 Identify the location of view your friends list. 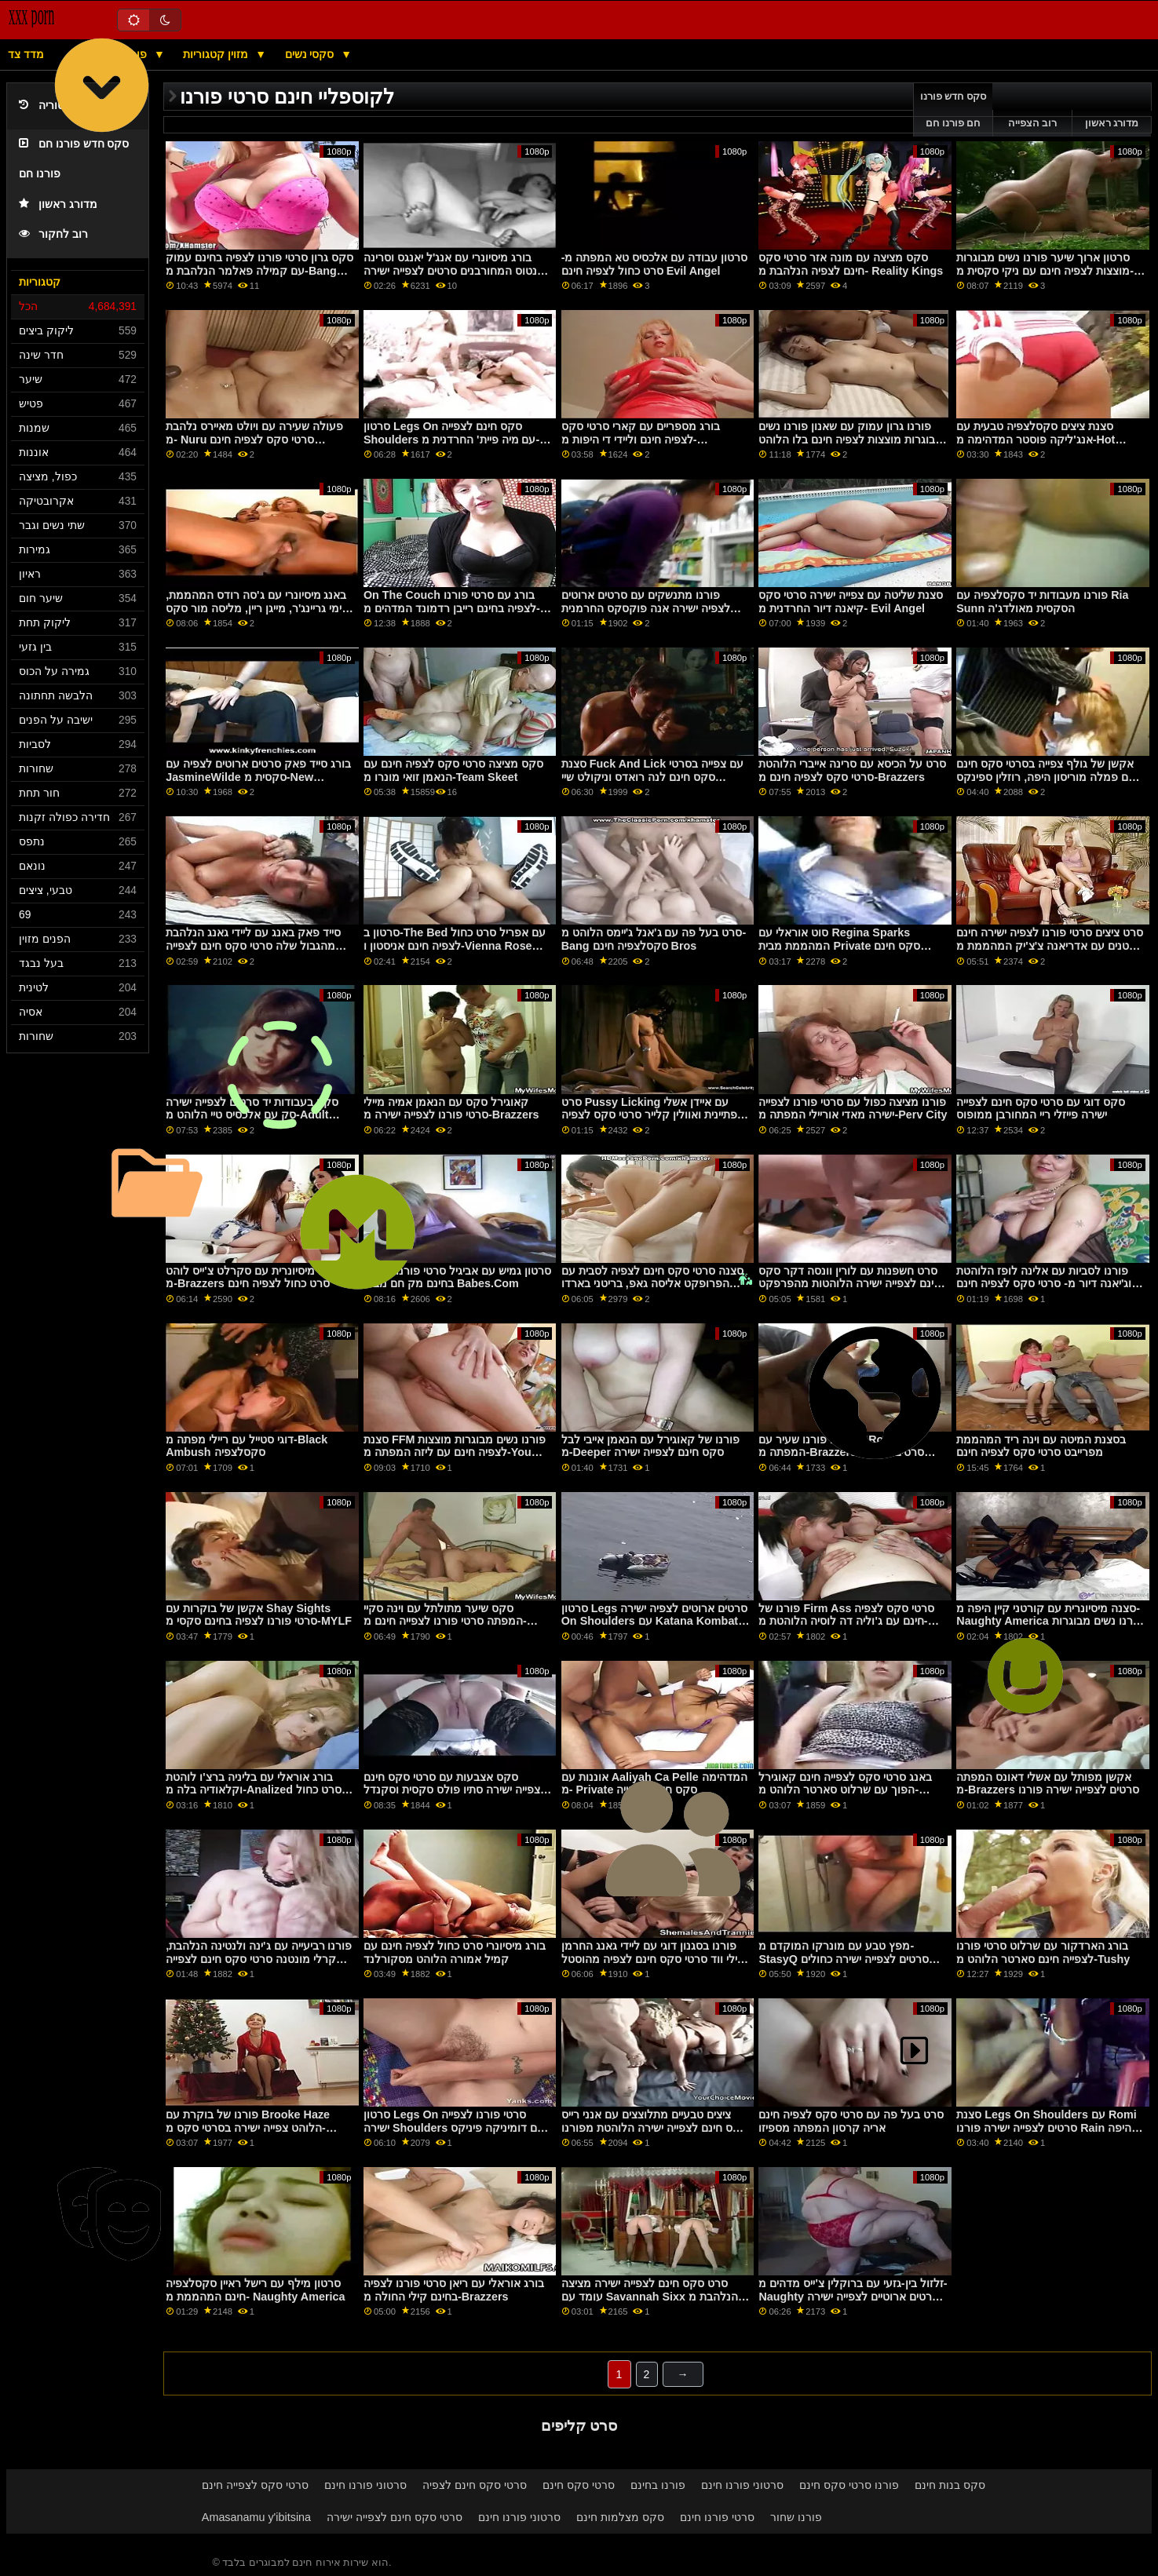
(673, 1837).